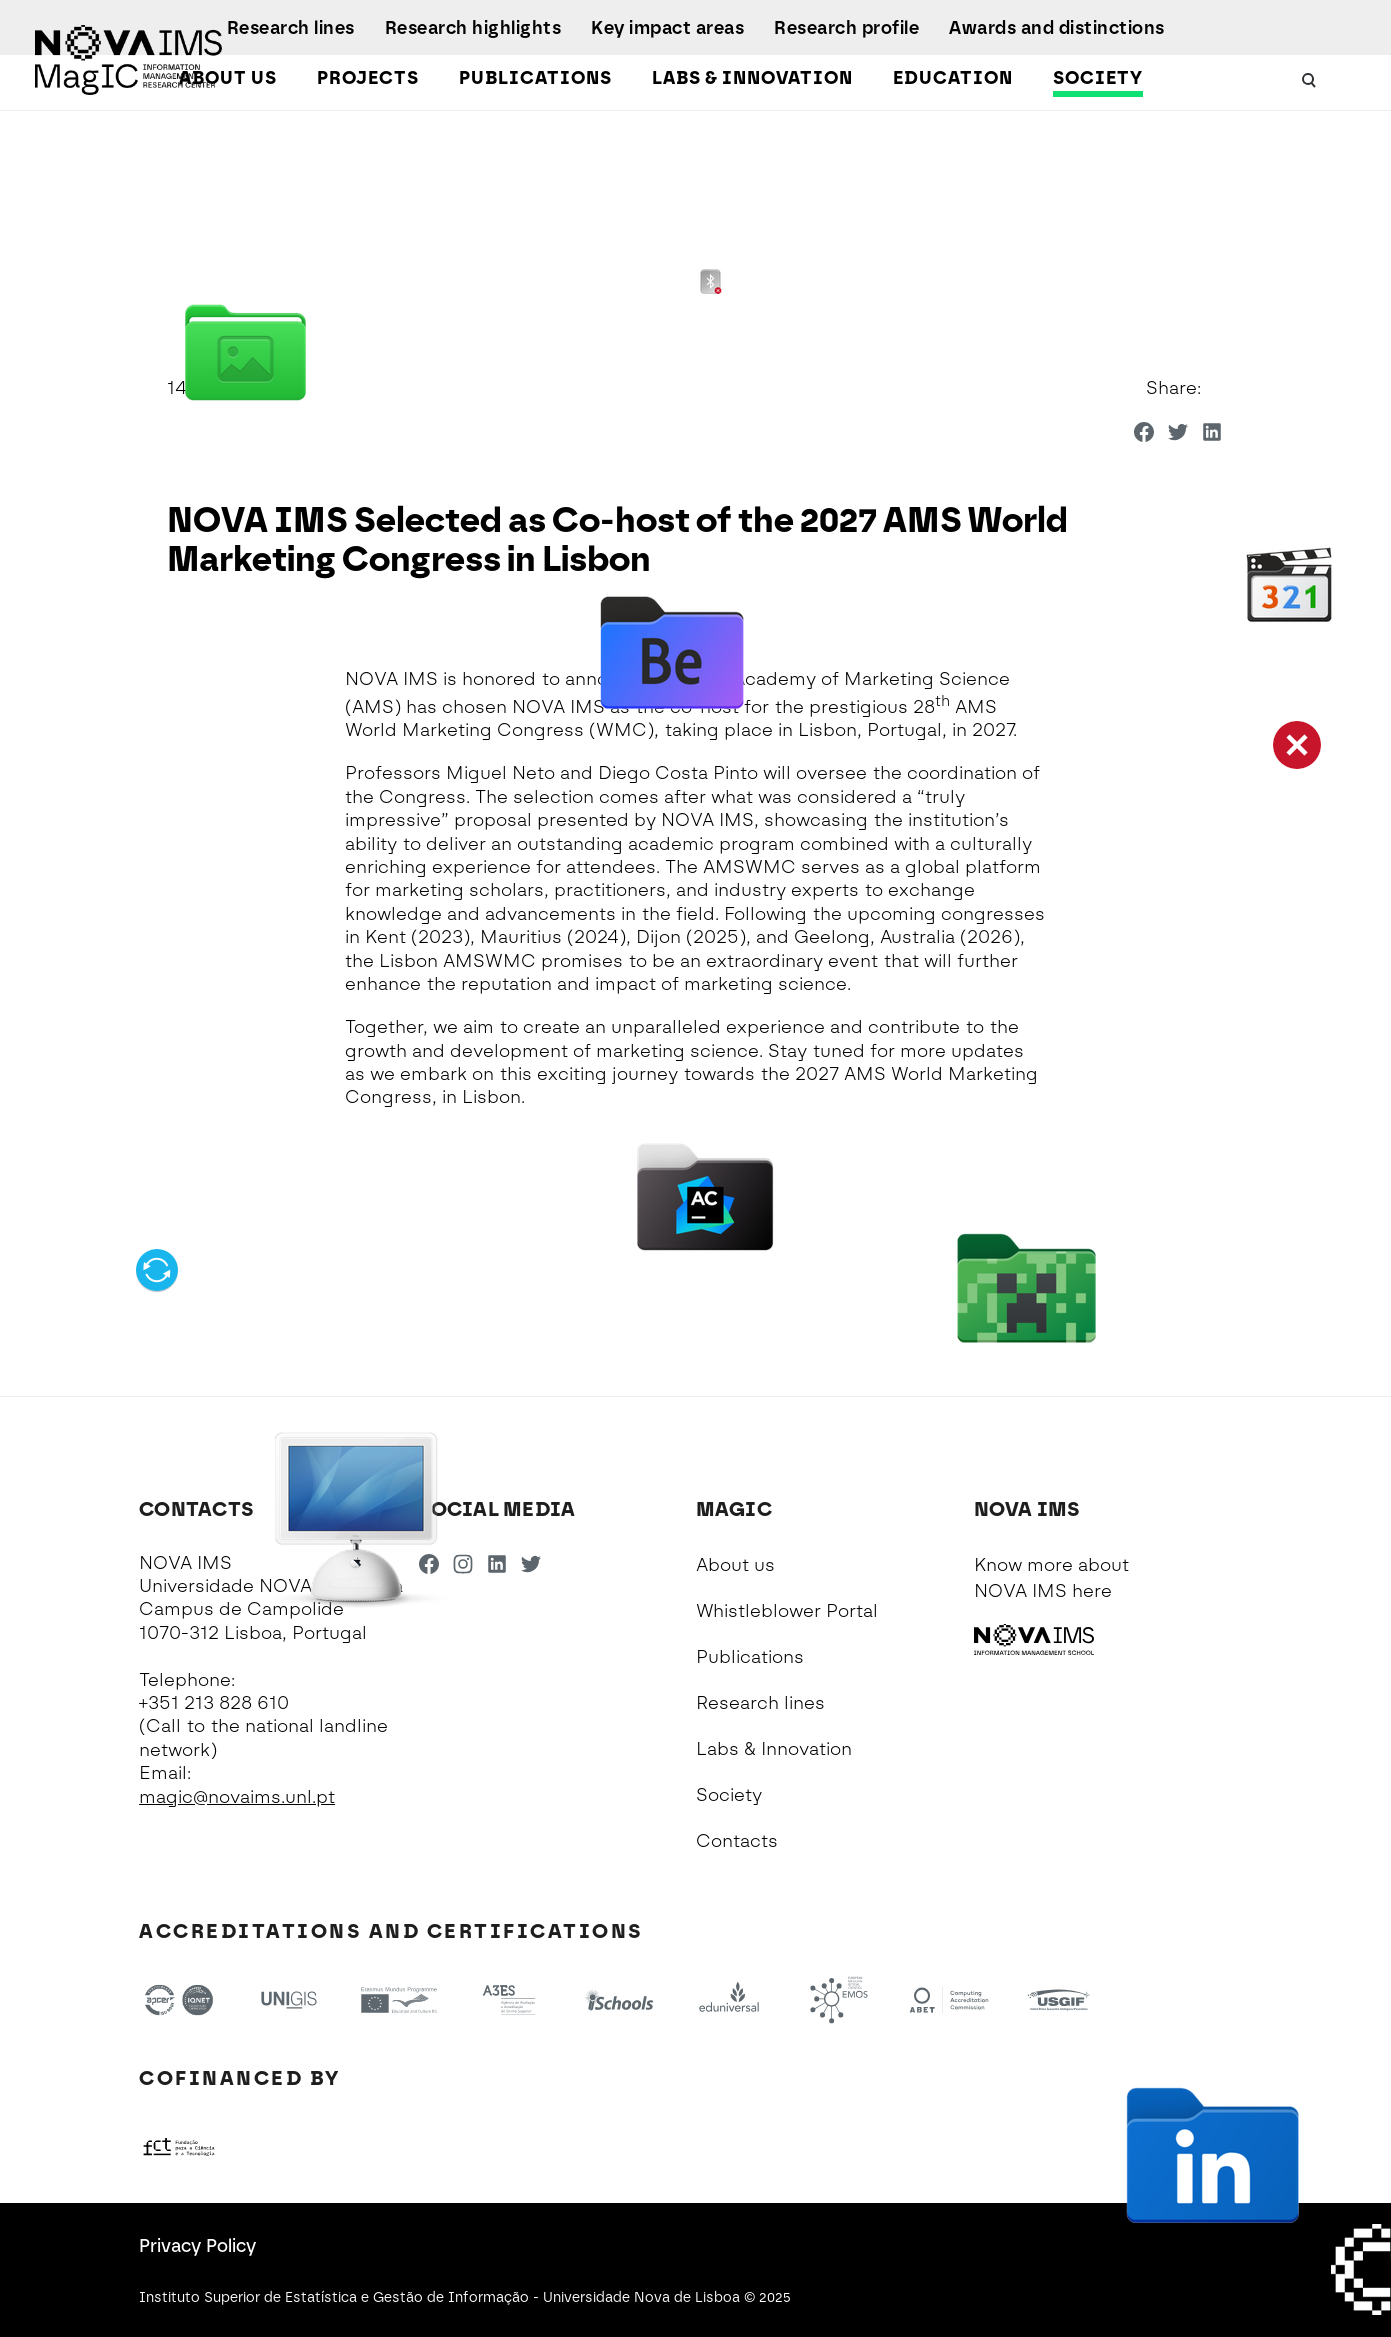  Describe the element at coordinates (1212, 2160) in the screenshot. I see `open folder containing linkedin-related files` at that location.